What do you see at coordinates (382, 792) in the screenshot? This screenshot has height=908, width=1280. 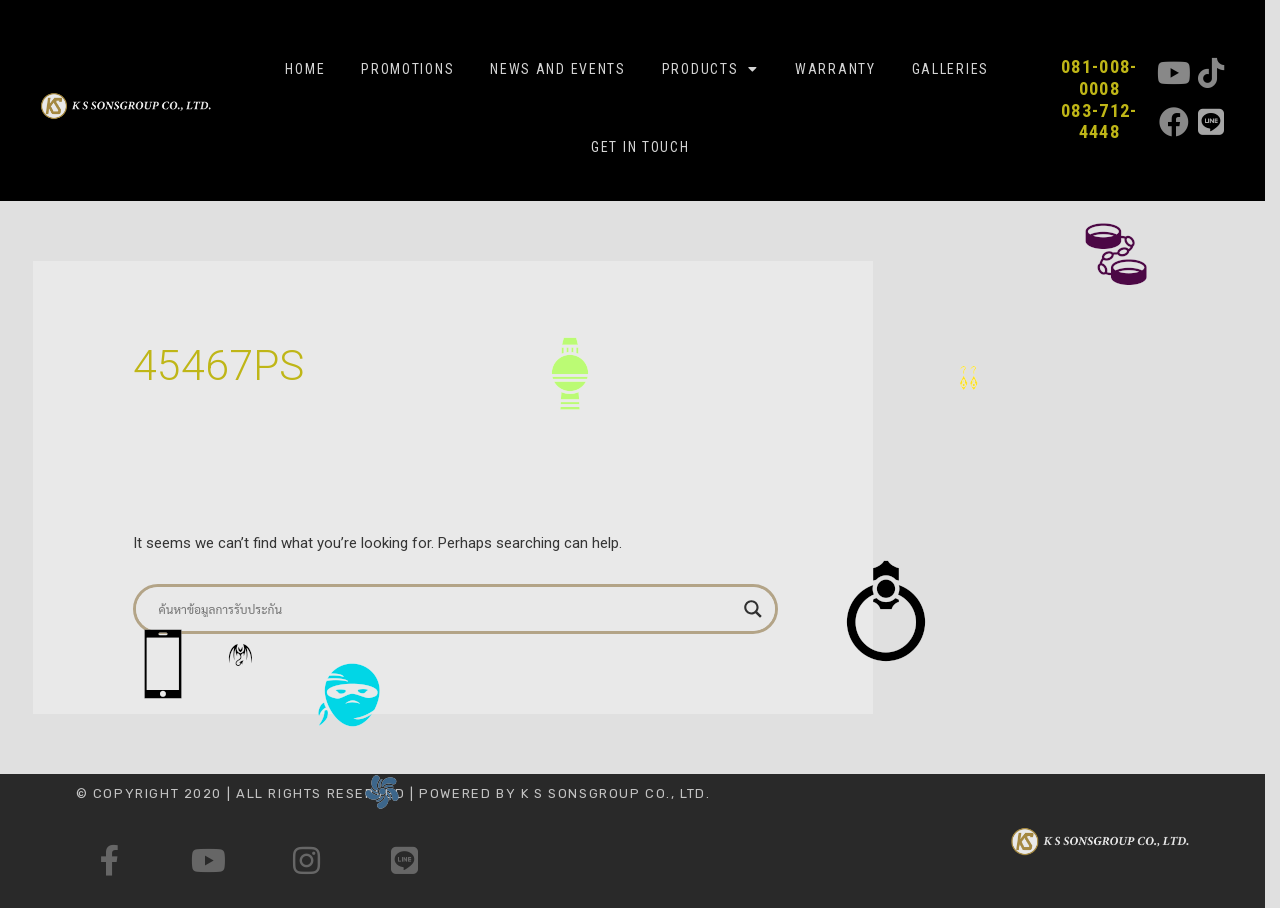 I see `decorative floral element or embellishment` at bounding box center [382, 792].